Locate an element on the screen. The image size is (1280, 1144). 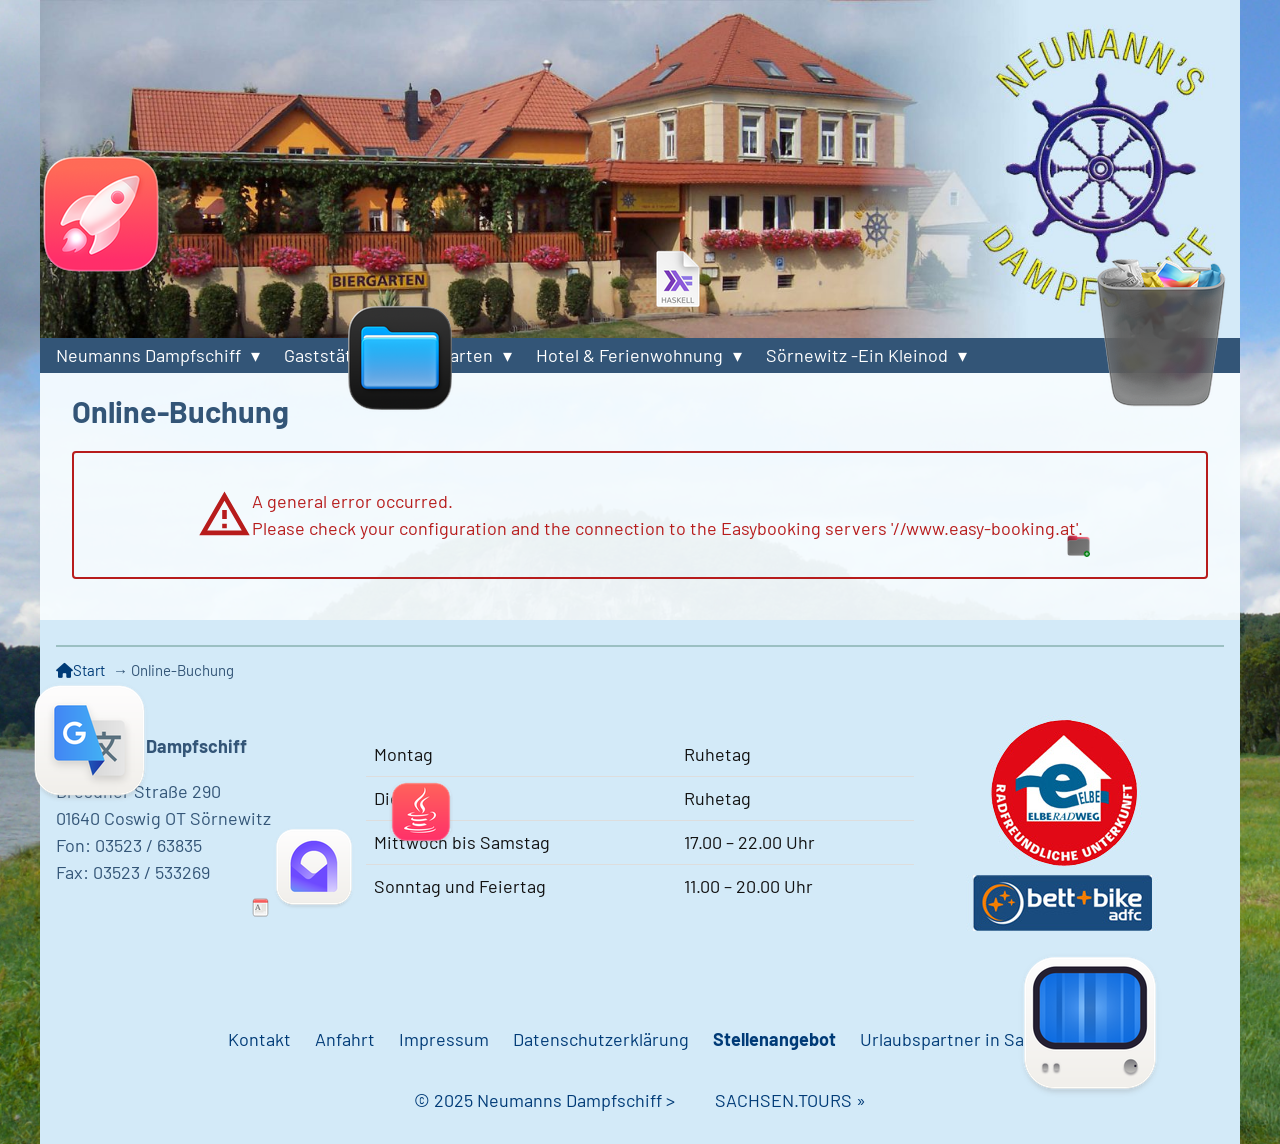
open google translate app is located at coordinates (89, 740).